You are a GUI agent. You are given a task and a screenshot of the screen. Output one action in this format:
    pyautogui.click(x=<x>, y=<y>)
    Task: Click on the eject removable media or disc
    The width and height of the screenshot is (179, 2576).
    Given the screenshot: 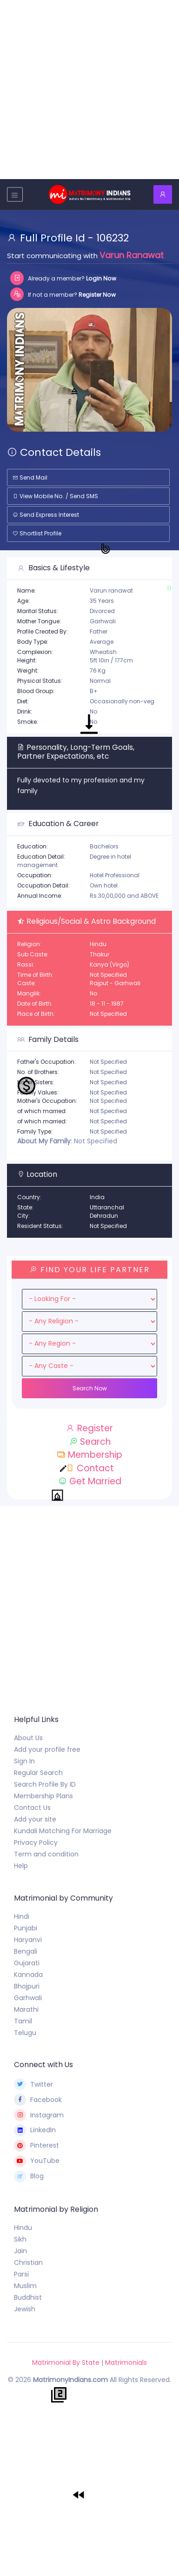 What is the action you would take?
    pyautogui.click(x=74, y=391)
    